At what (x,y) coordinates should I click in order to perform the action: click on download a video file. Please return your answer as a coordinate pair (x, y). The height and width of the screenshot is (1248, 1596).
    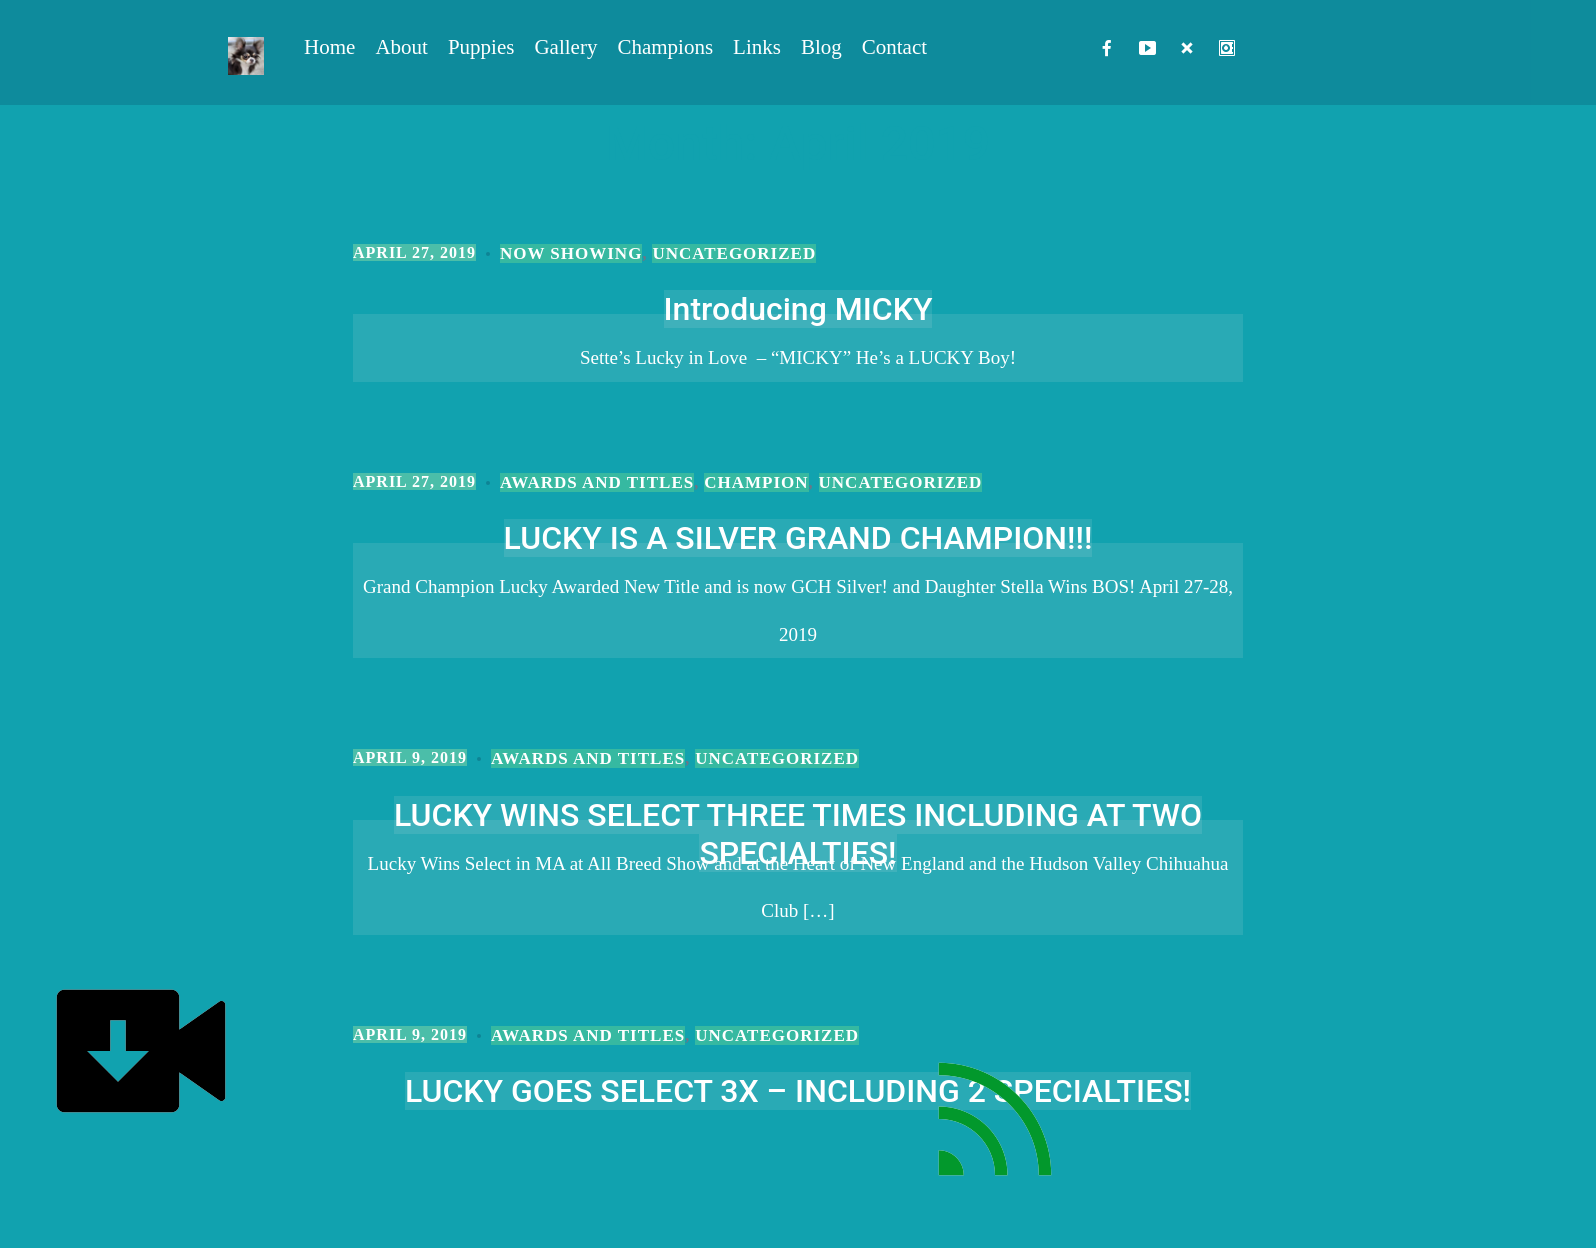
    Looking at the image, I should click on (141, 1051).